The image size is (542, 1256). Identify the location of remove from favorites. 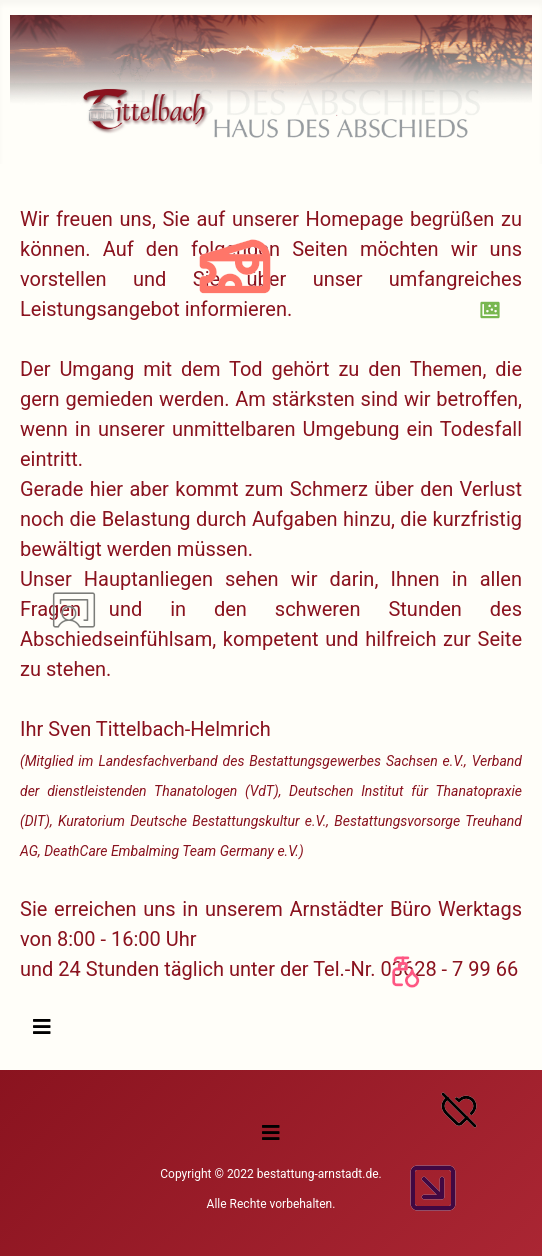
(459, 1110).